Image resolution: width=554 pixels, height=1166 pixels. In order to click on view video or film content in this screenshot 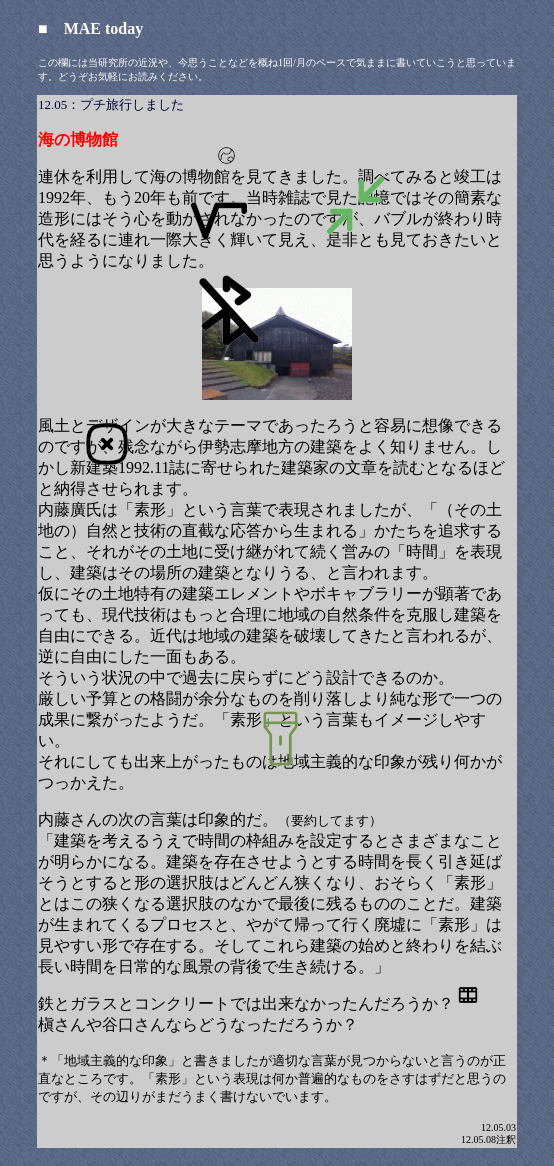, I will do `click(468, 995)`.